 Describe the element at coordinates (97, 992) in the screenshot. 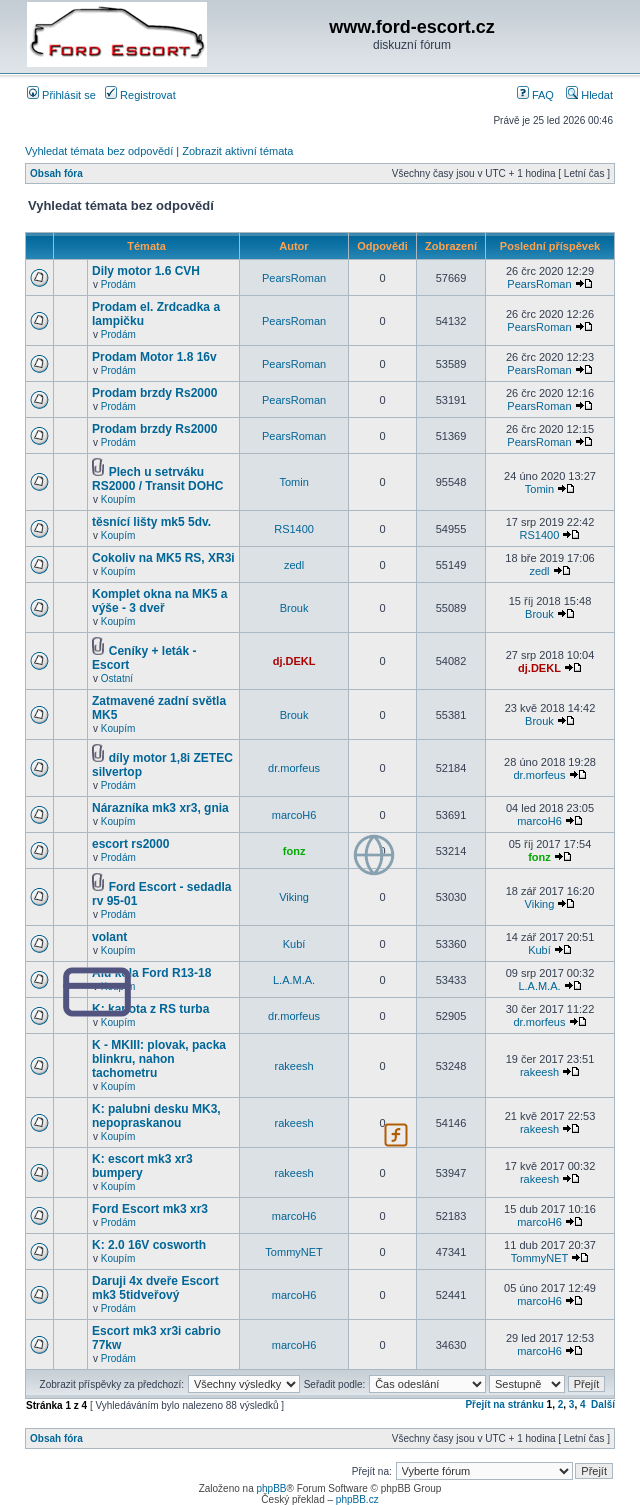

I see `manage payment methods` at that location.